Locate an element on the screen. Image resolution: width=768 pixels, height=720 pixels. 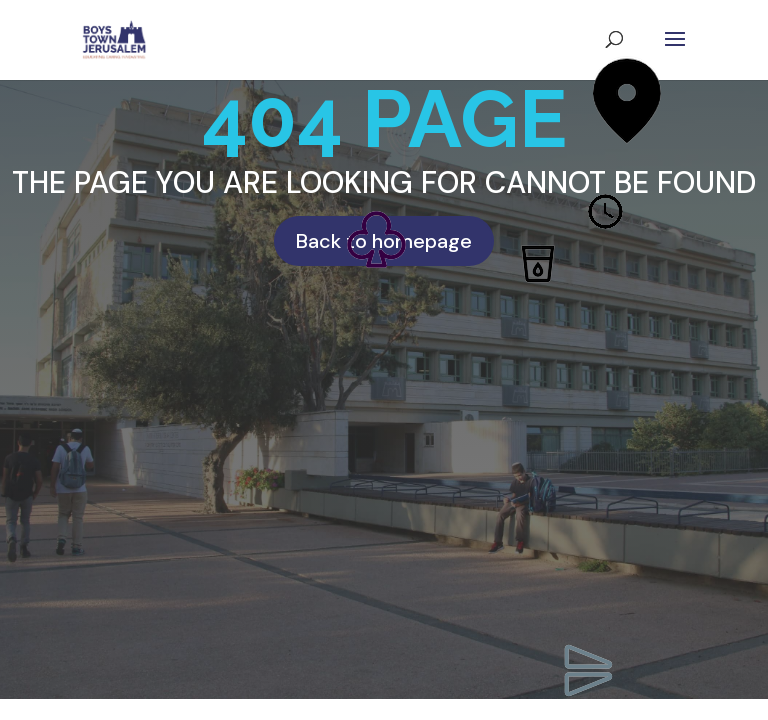
club suit symbol for card games is located at coordinates (376, 240).